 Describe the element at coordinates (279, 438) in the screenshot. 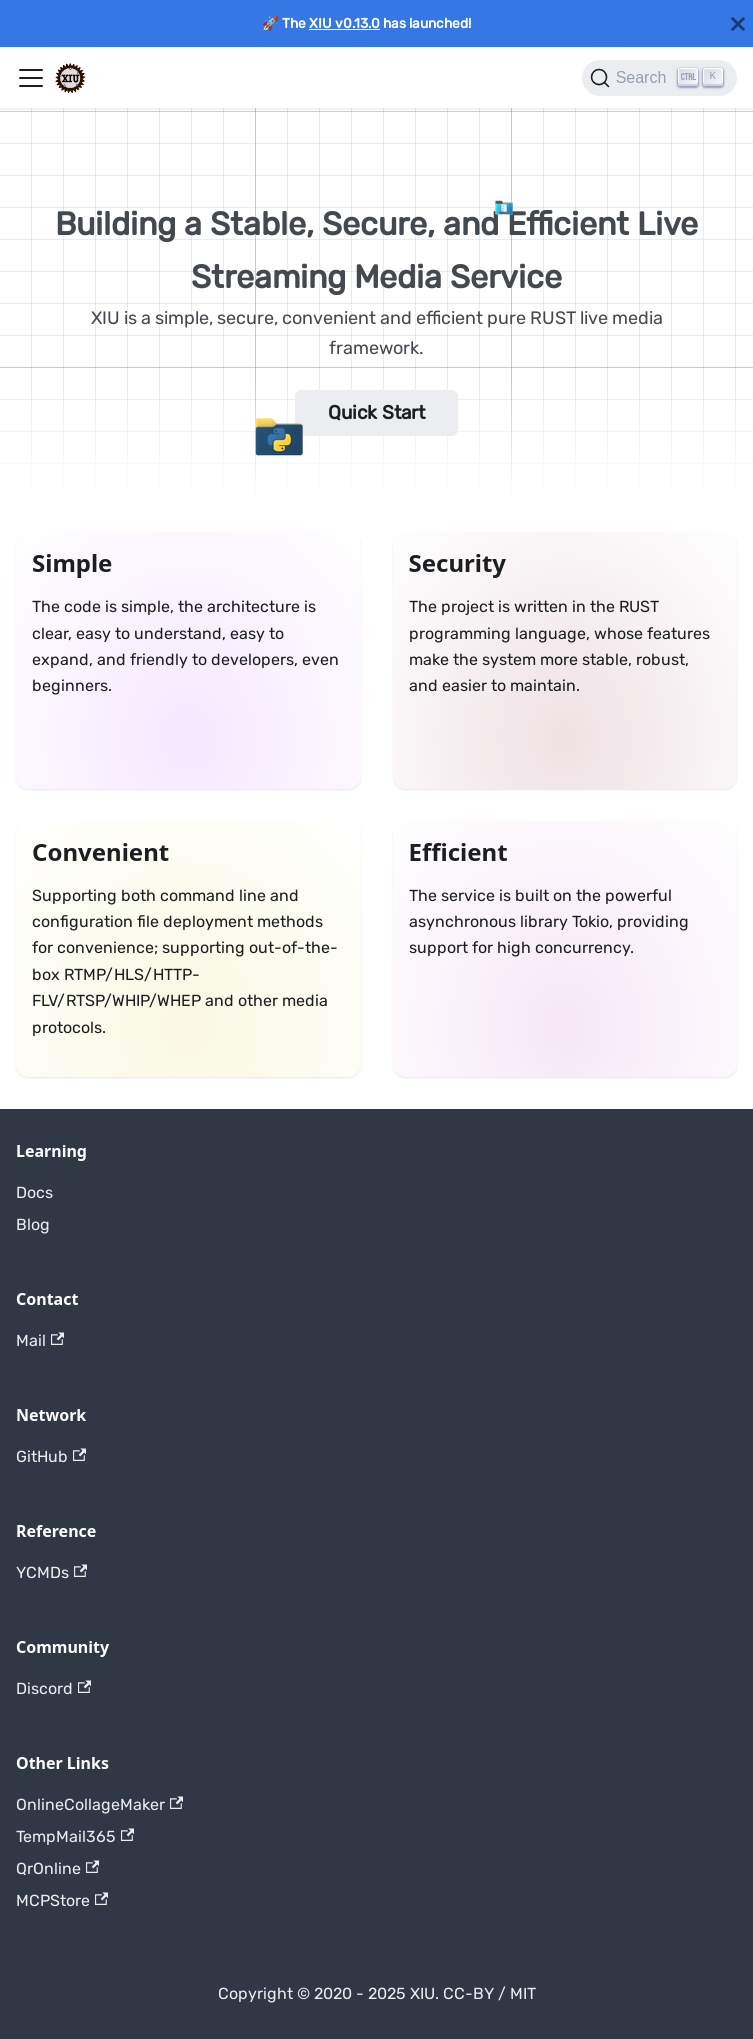

I see `folder containing python project files` at that location.